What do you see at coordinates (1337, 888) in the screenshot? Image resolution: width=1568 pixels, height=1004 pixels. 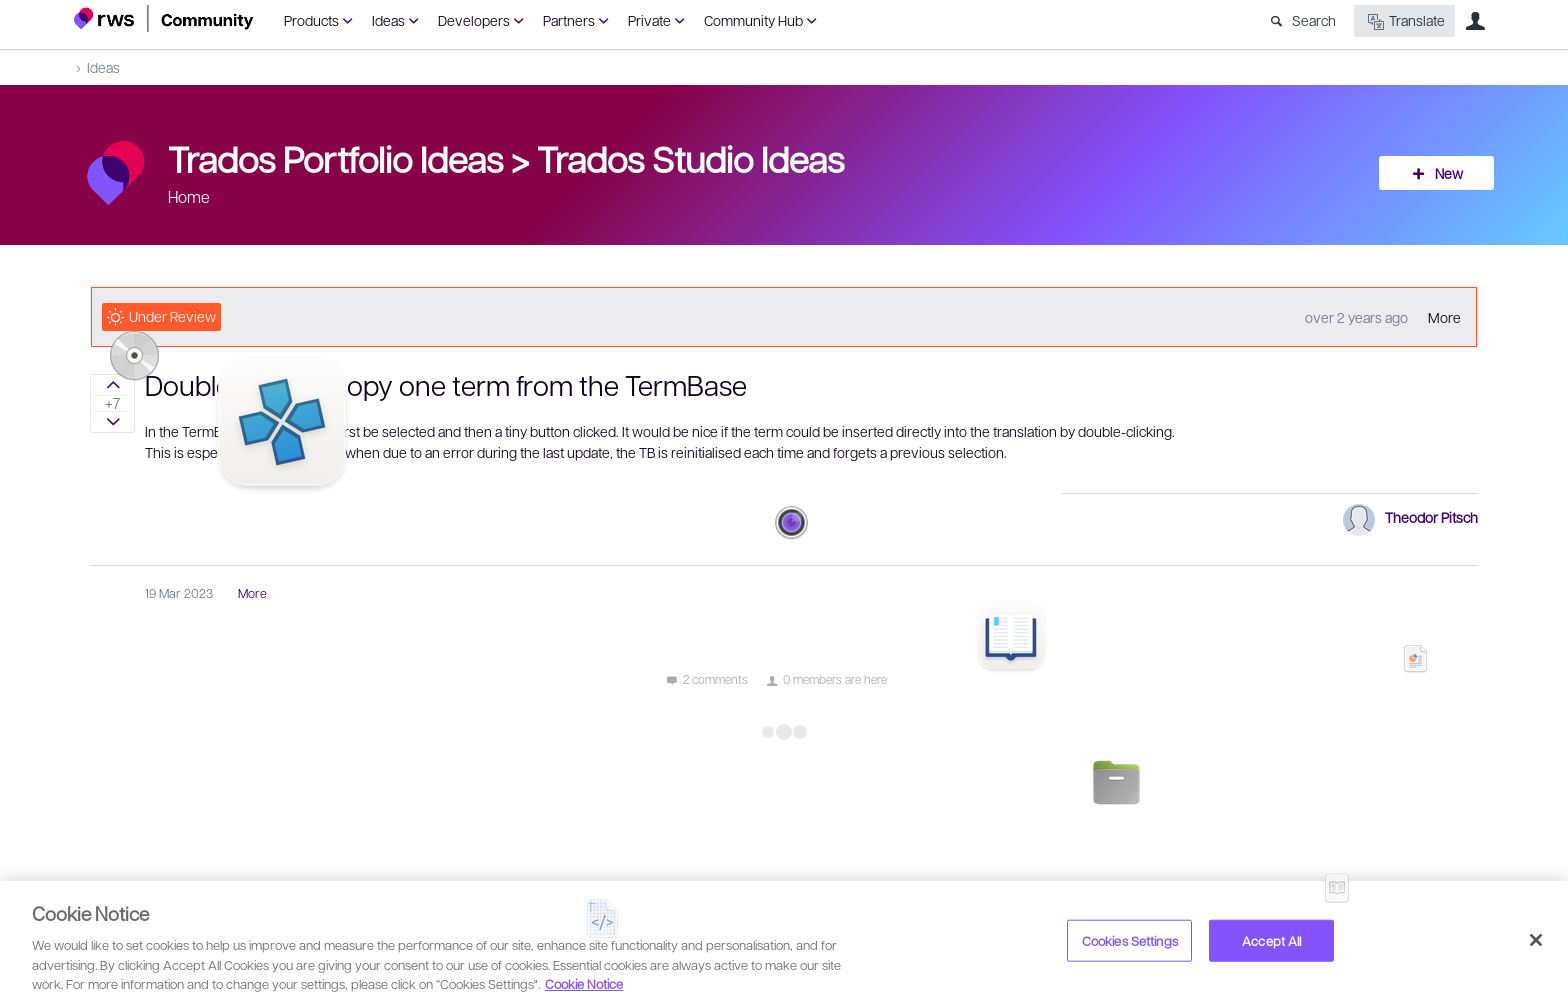 I see `open a mobipocket ebook file` at bounding box center [1337, 888].